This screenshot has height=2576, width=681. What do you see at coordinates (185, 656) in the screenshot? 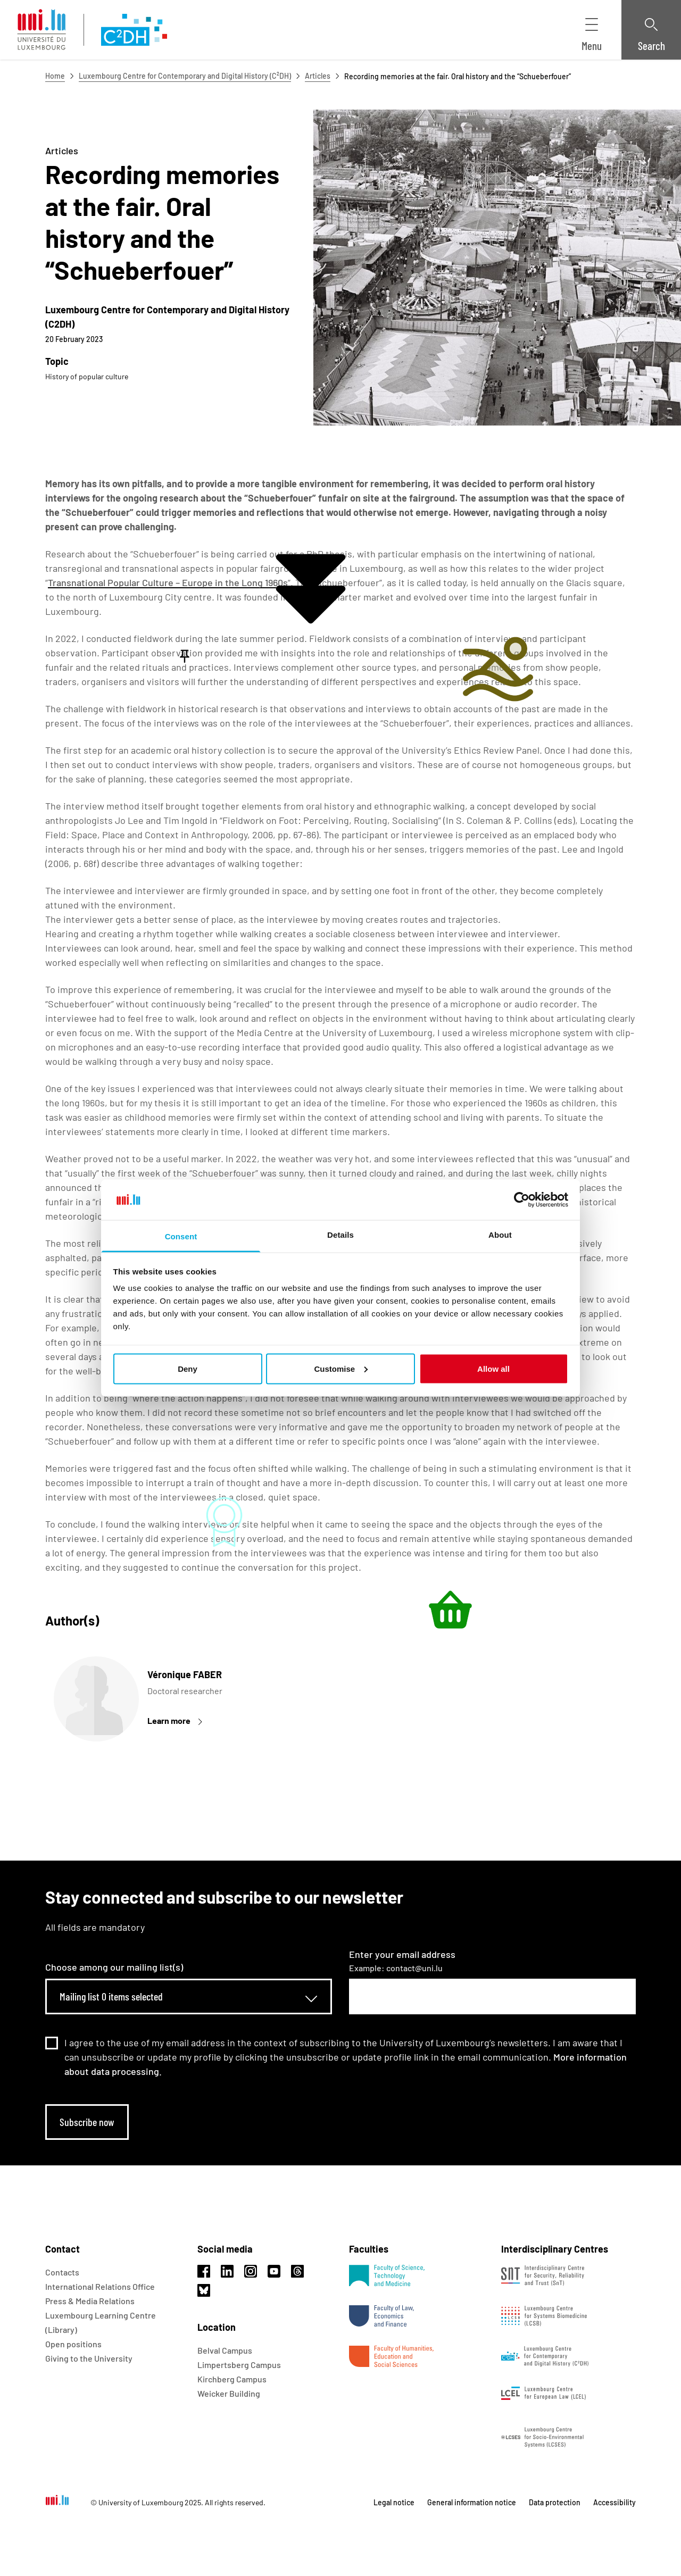
I see `pin an item to keep it visible` at bounding box center [185, 656].